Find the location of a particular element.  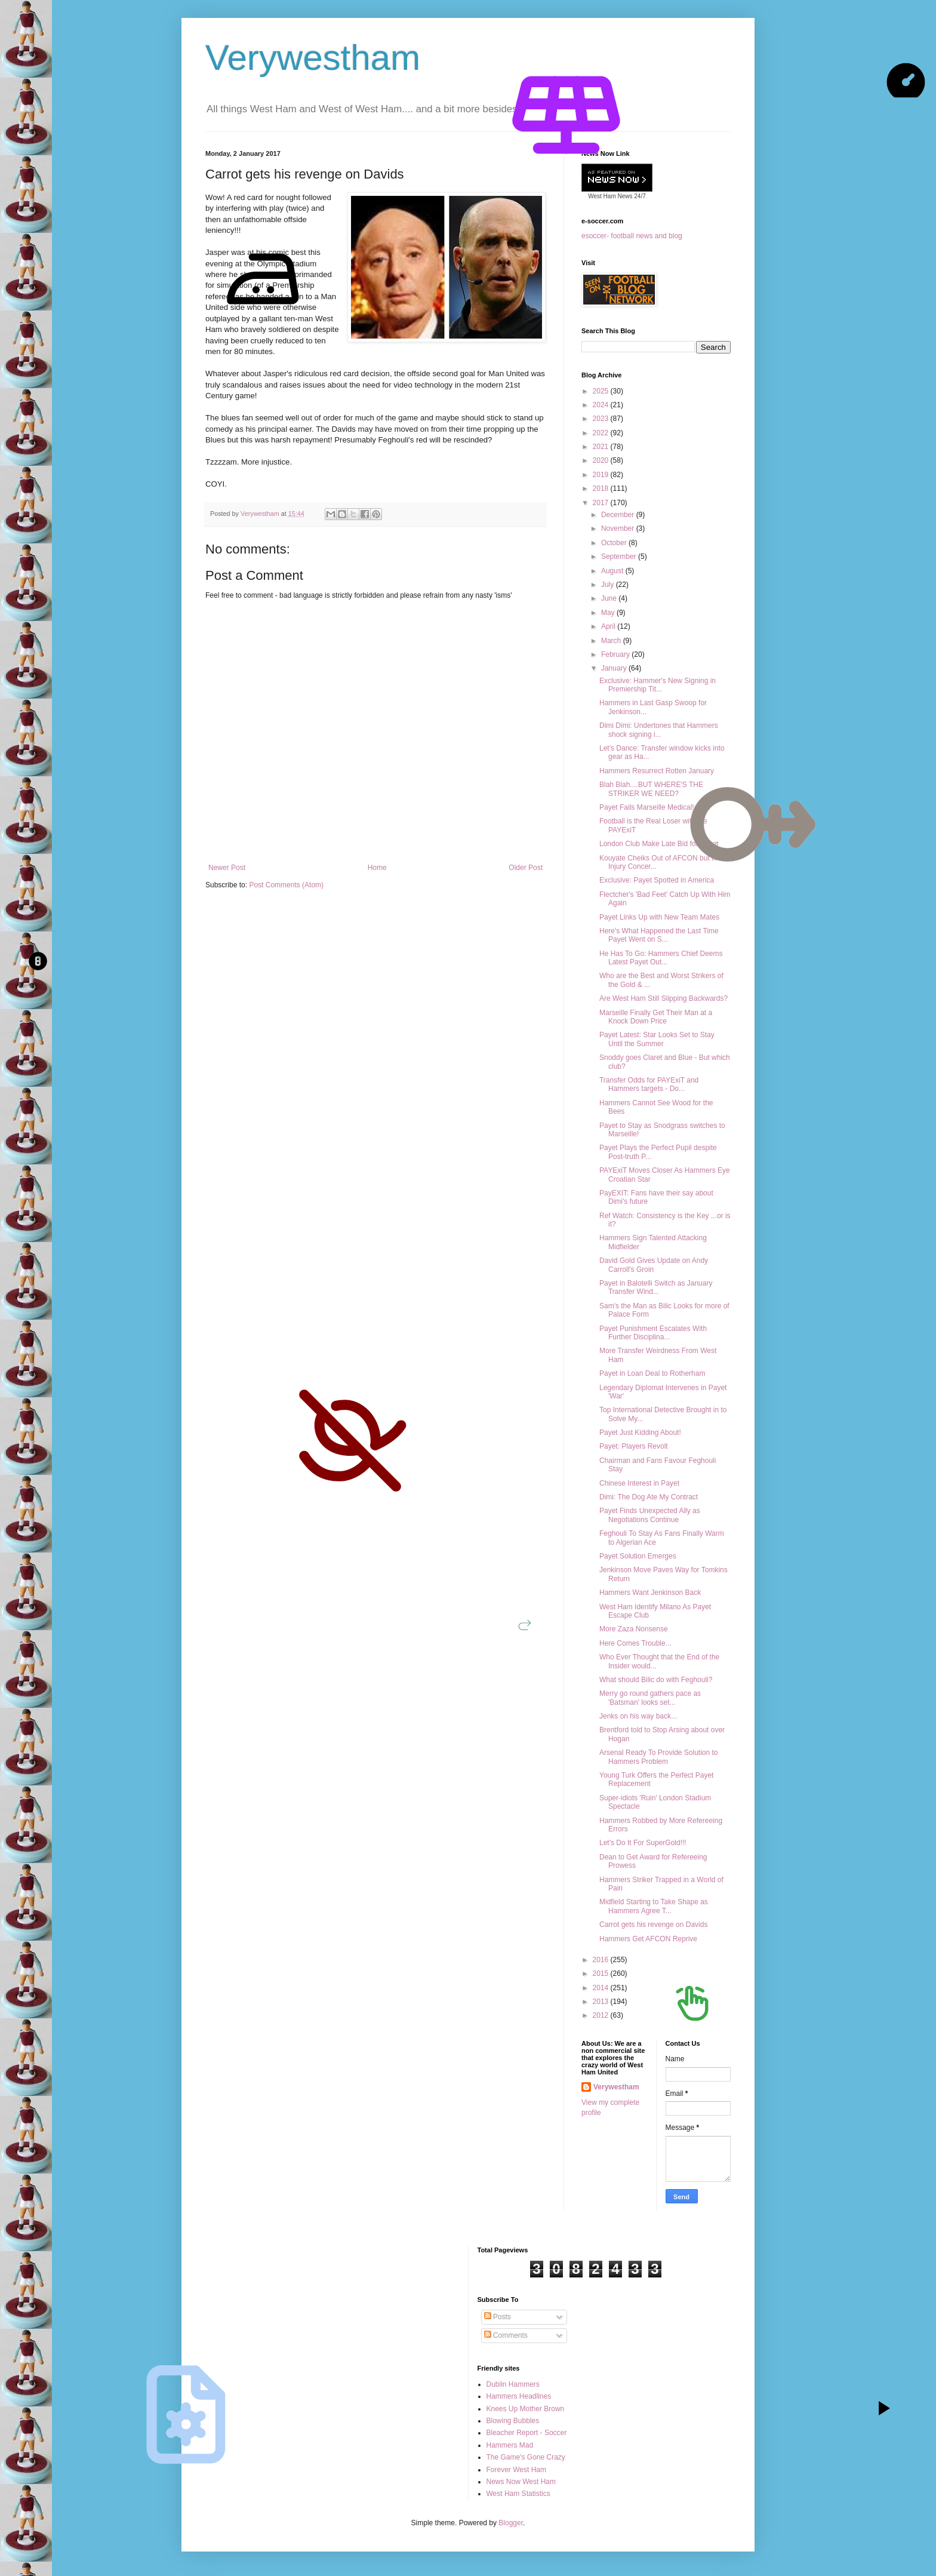

iron clothing or fabric items is located at coordinates (263, 279).